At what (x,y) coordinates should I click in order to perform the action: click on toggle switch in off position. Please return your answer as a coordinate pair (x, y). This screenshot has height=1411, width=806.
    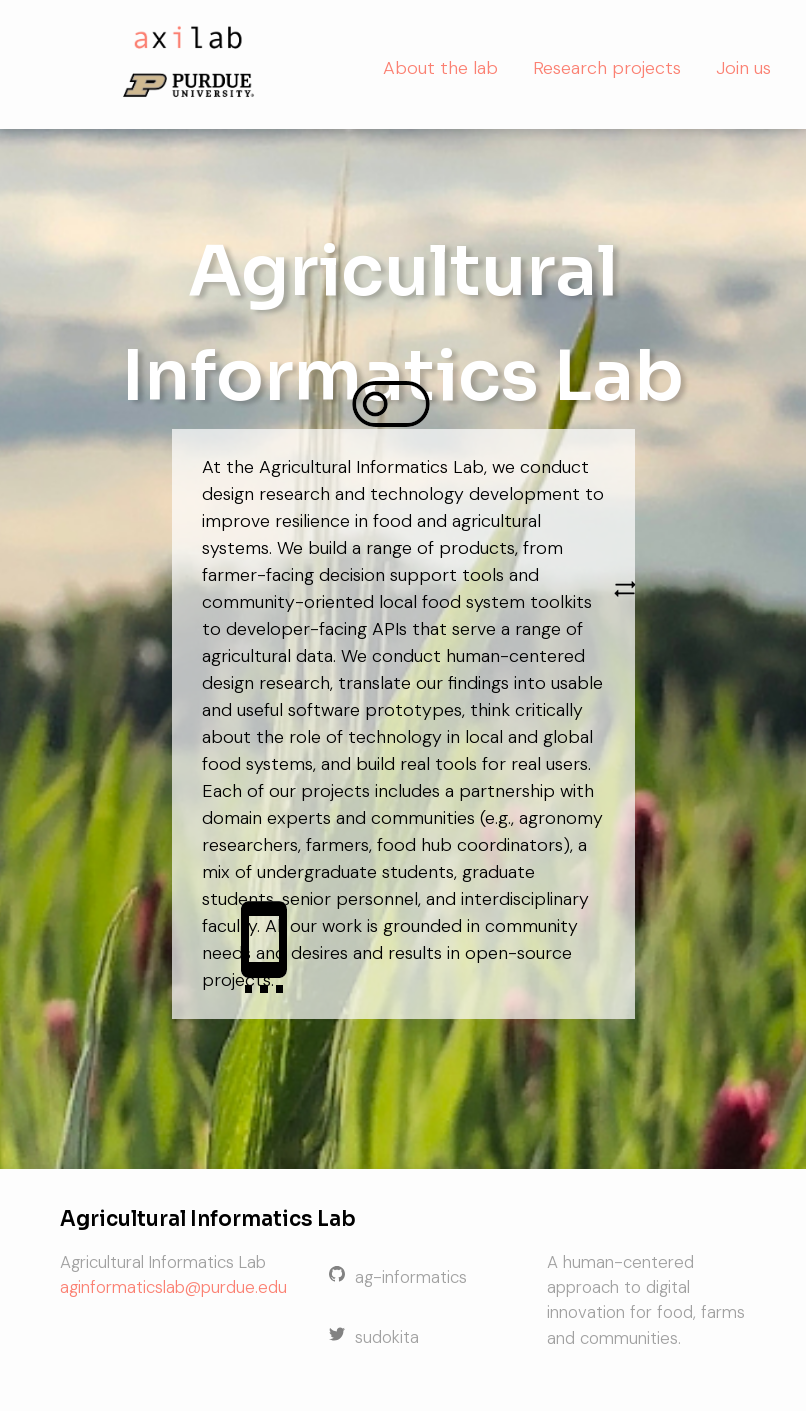
    Looking at the image, I should click on (391, 404).